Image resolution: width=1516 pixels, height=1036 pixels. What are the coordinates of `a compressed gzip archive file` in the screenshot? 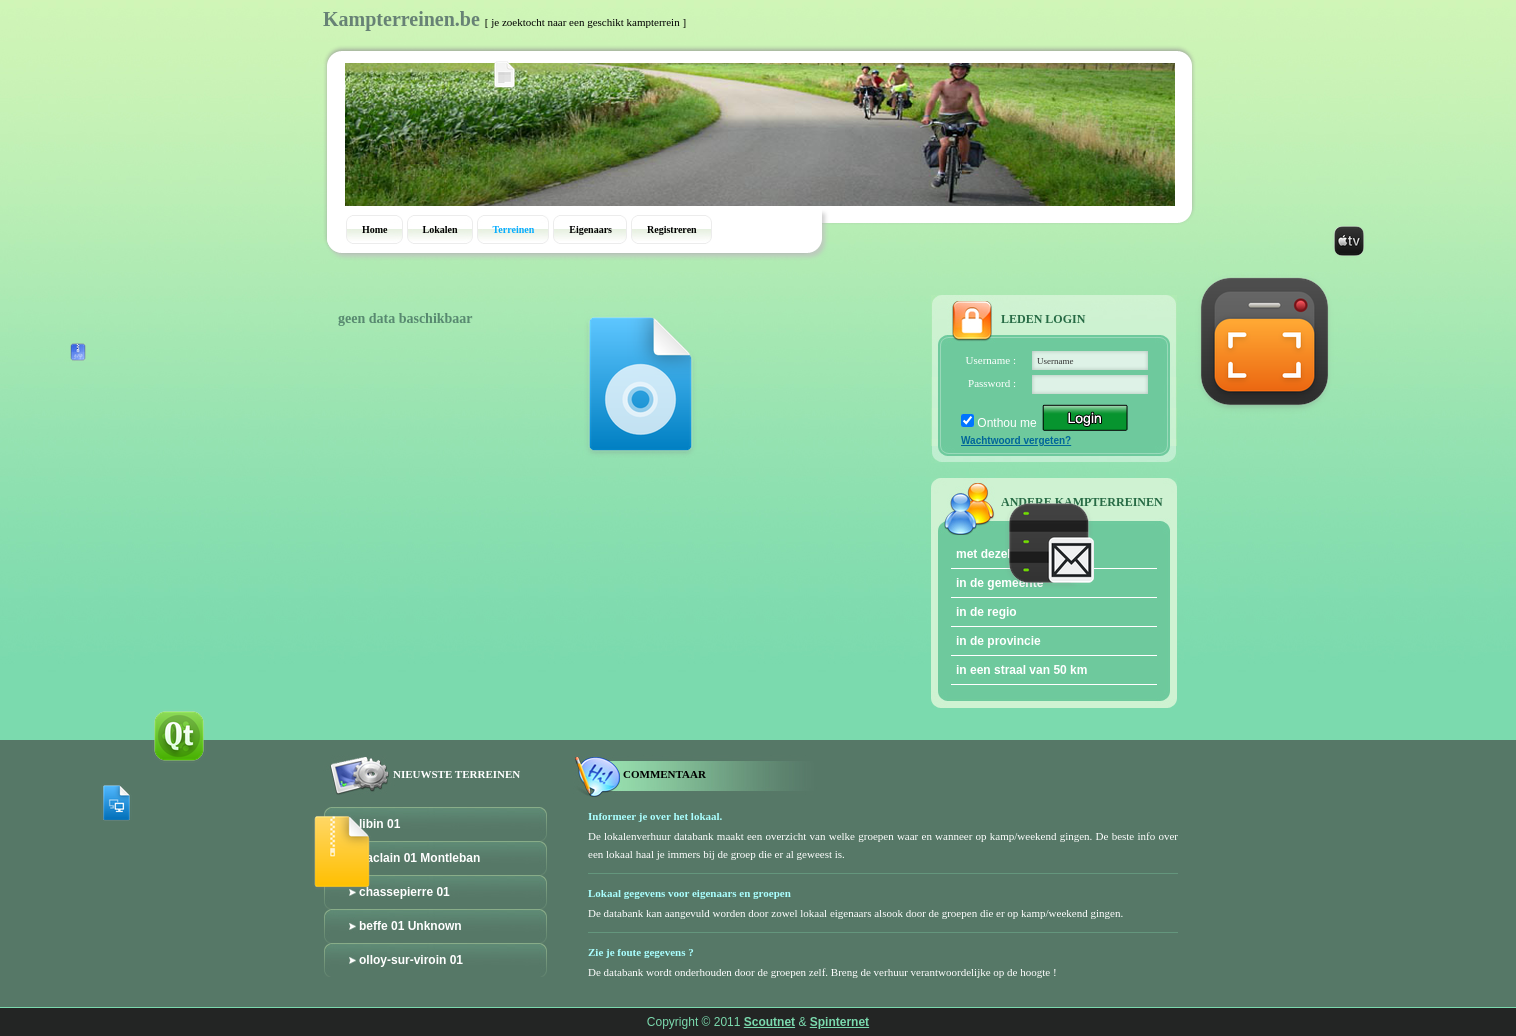 It's located at (342, 853).